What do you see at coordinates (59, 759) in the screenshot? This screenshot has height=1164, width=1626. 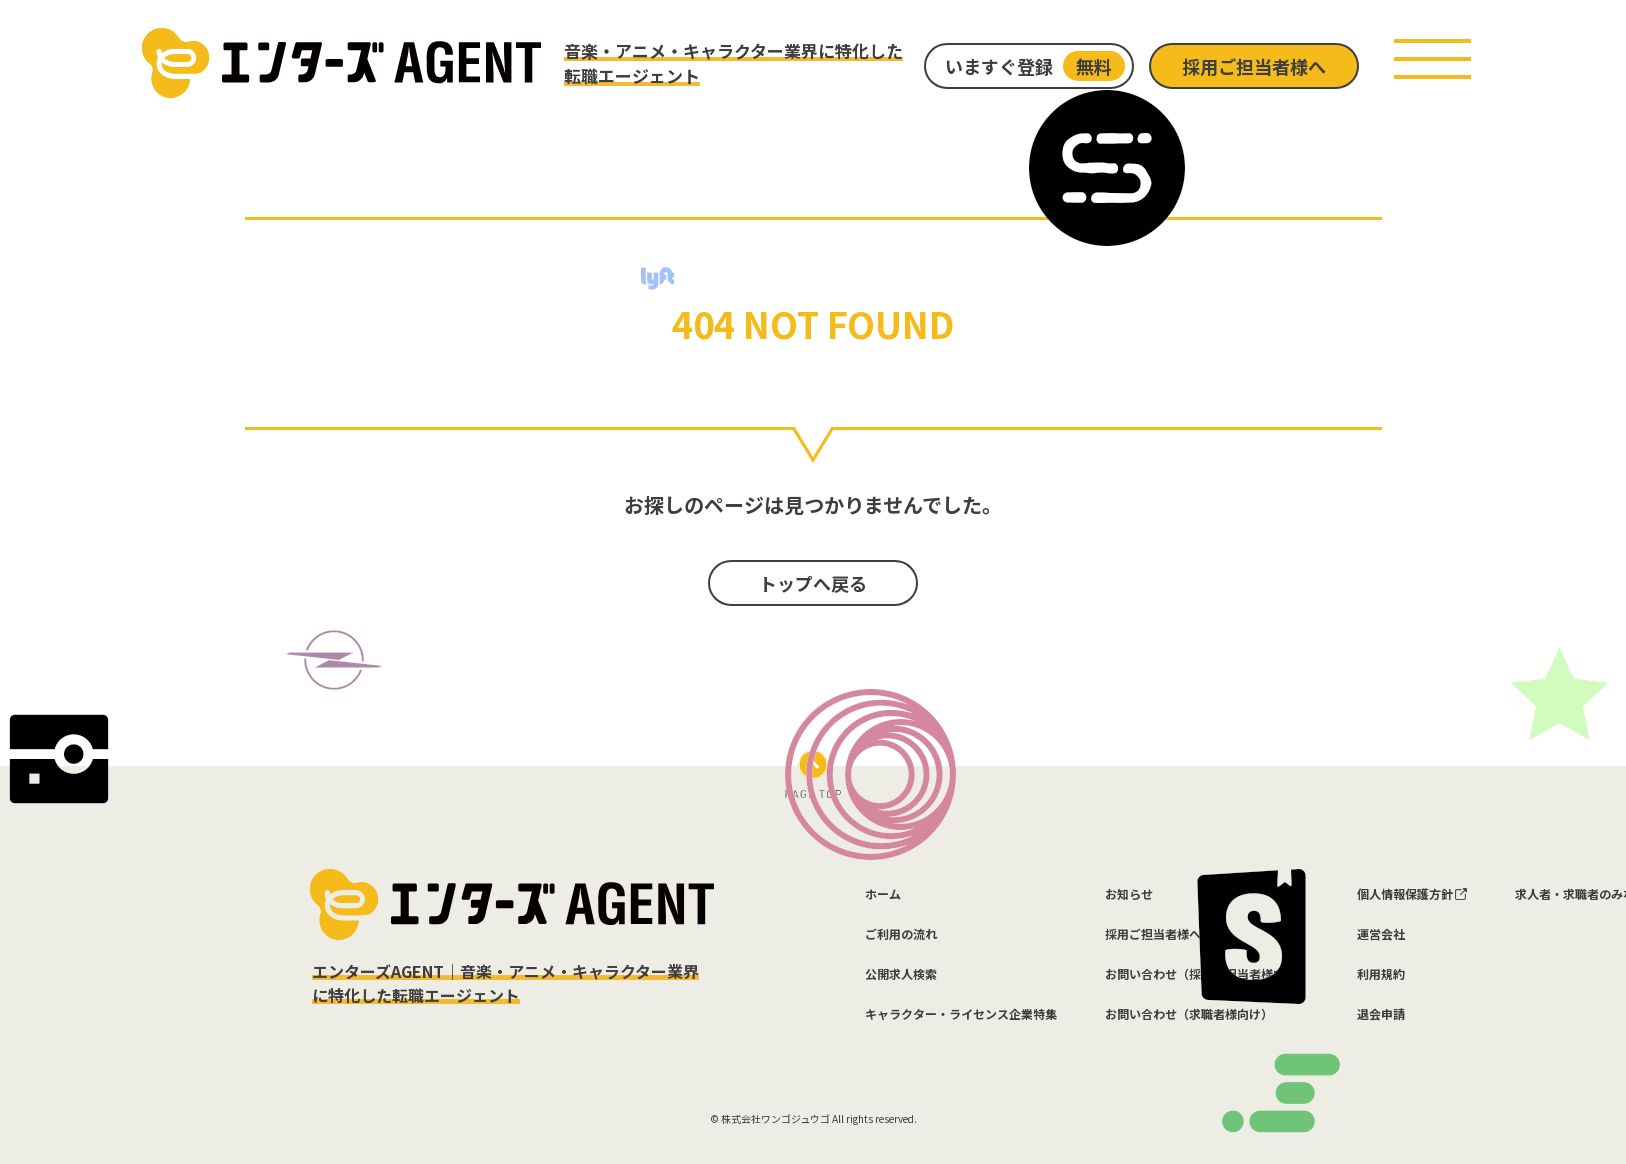 I see `connect to a projector or external display` at bounding box center [59, 759].